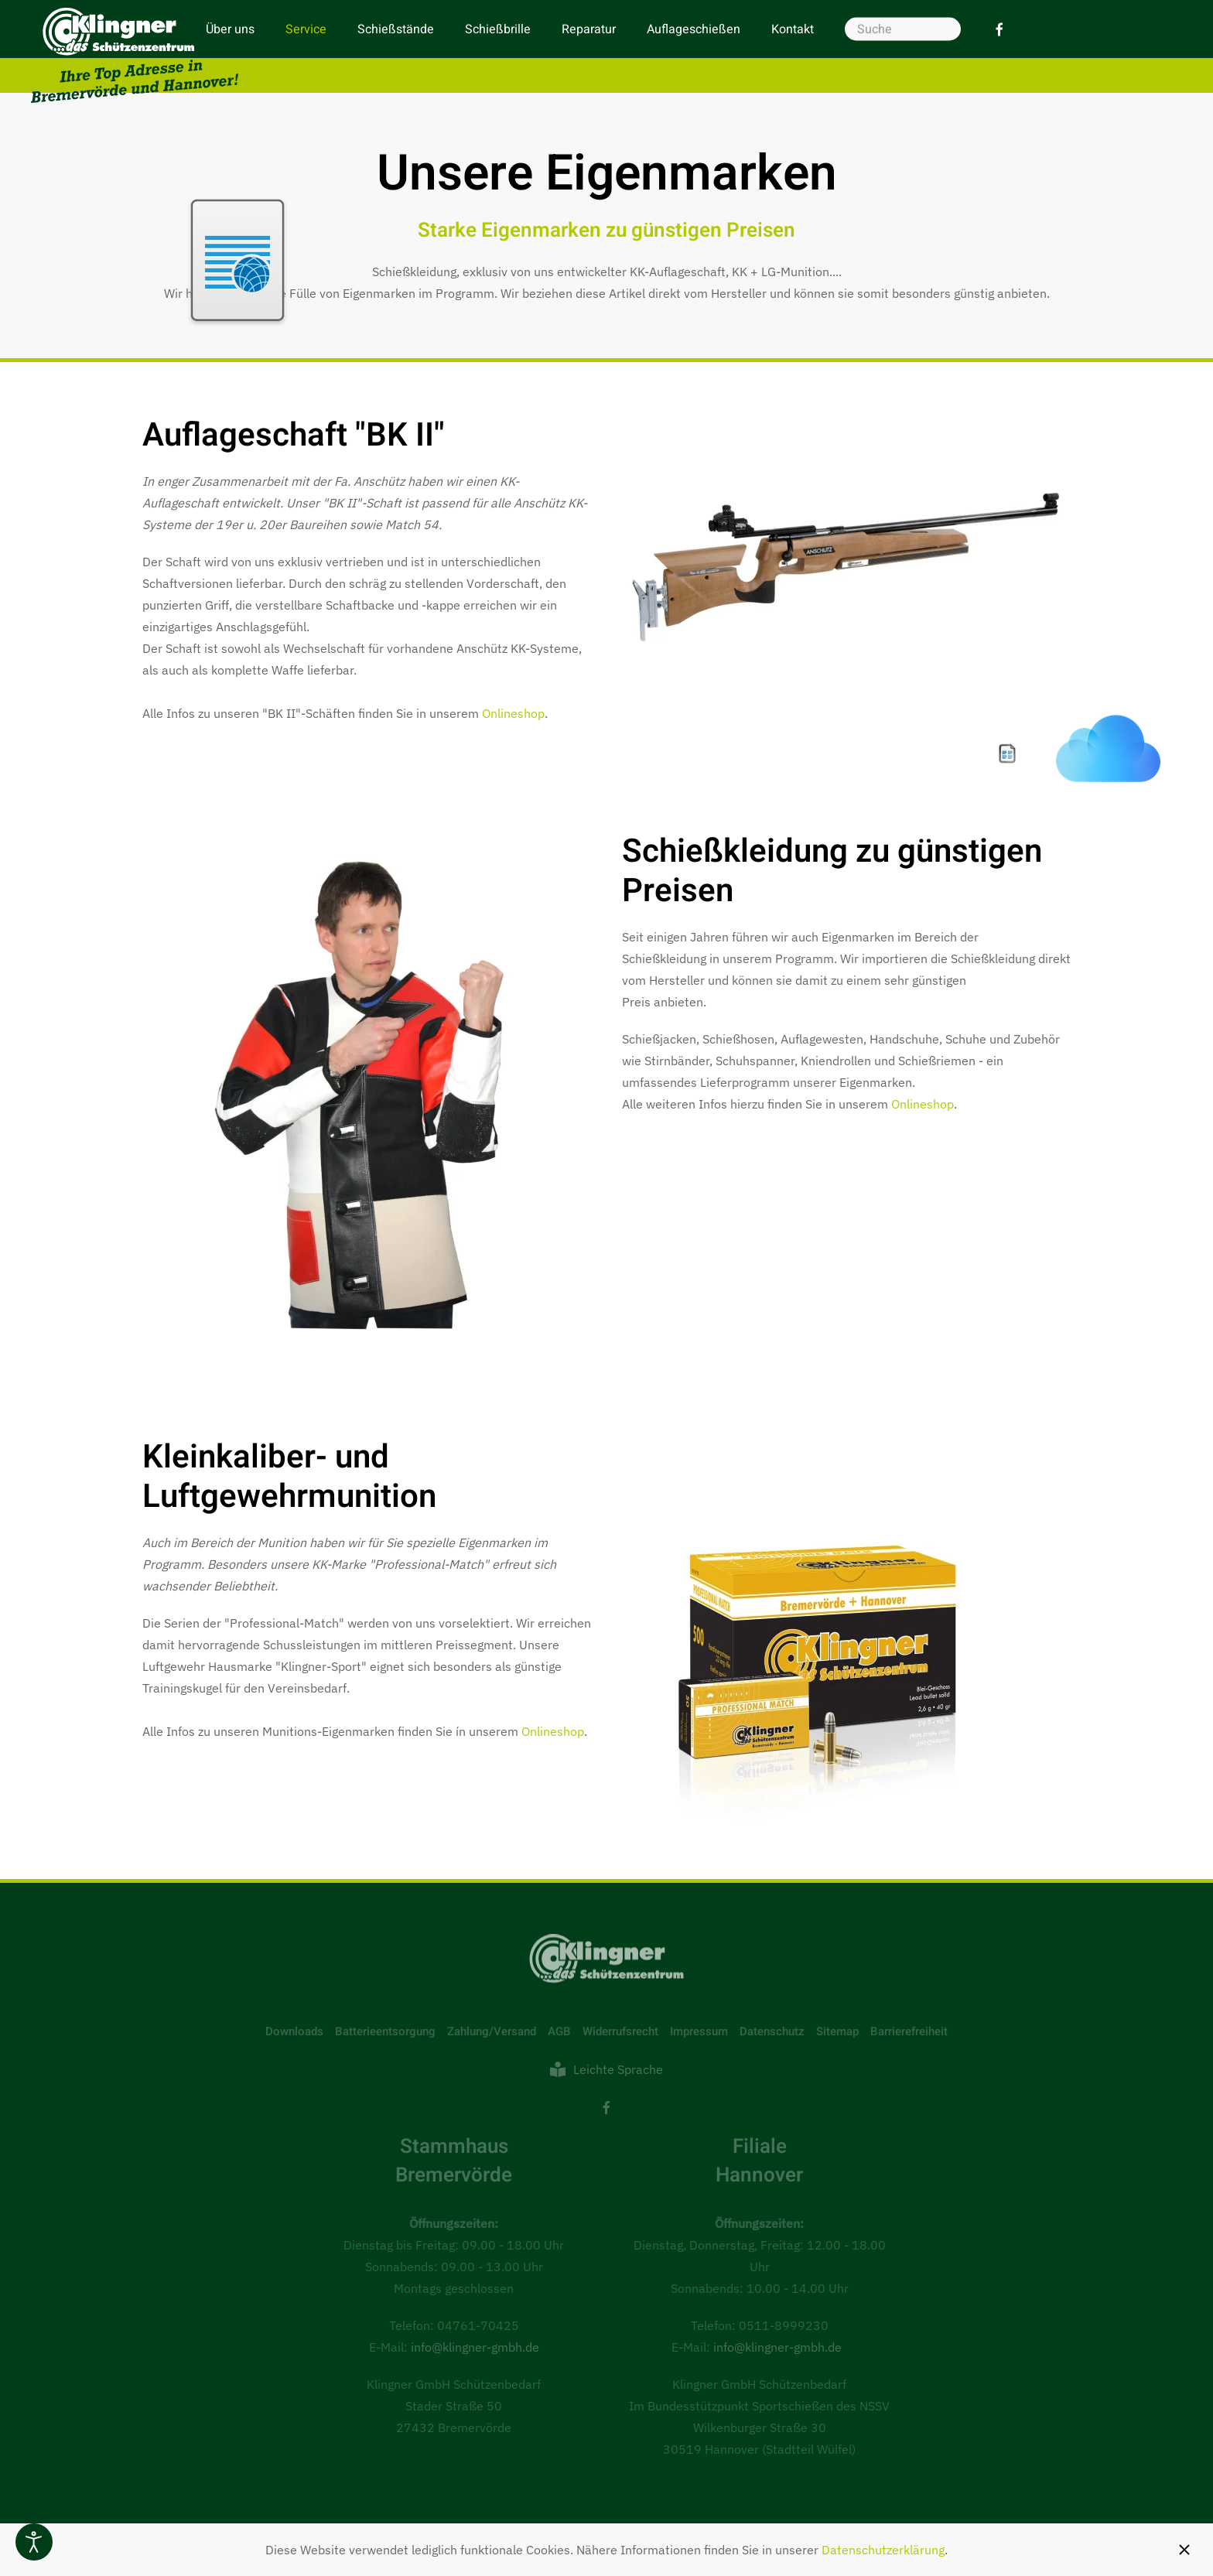 This screenshot has height=2576, width=1213. What do you see at coordinates (237, 262) in the screenshot?
I see `a web template or HTML document file` at bounding box center [237, 262].